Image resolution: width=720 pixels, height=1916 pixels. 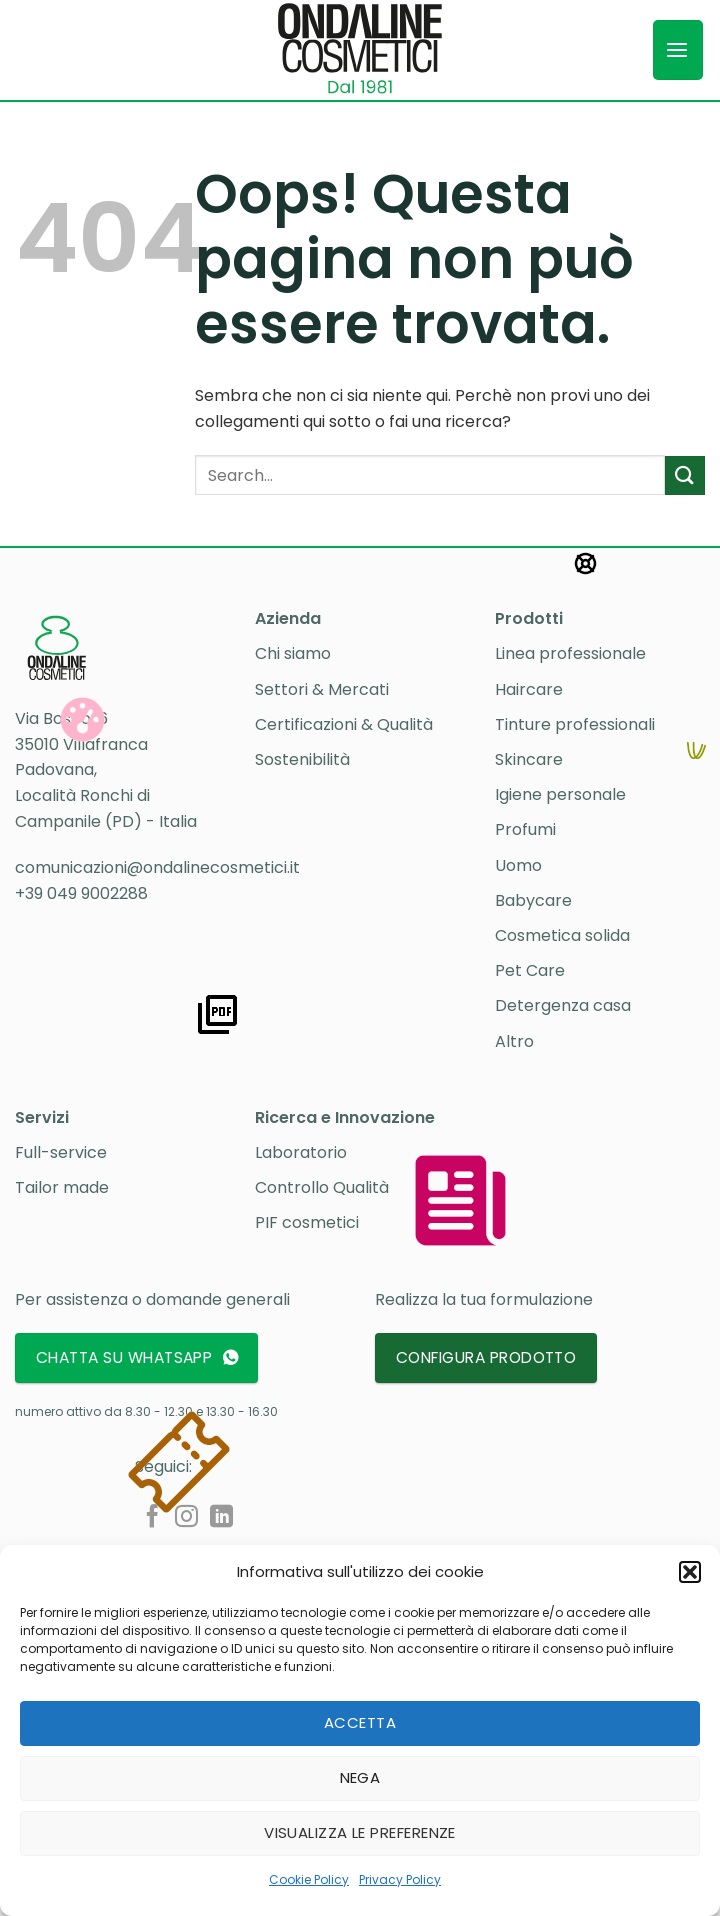 What do you see at coordinates (217, 1014) in the screenshot?
I see `save or export as PDF` at bounding box center [217, 1014].